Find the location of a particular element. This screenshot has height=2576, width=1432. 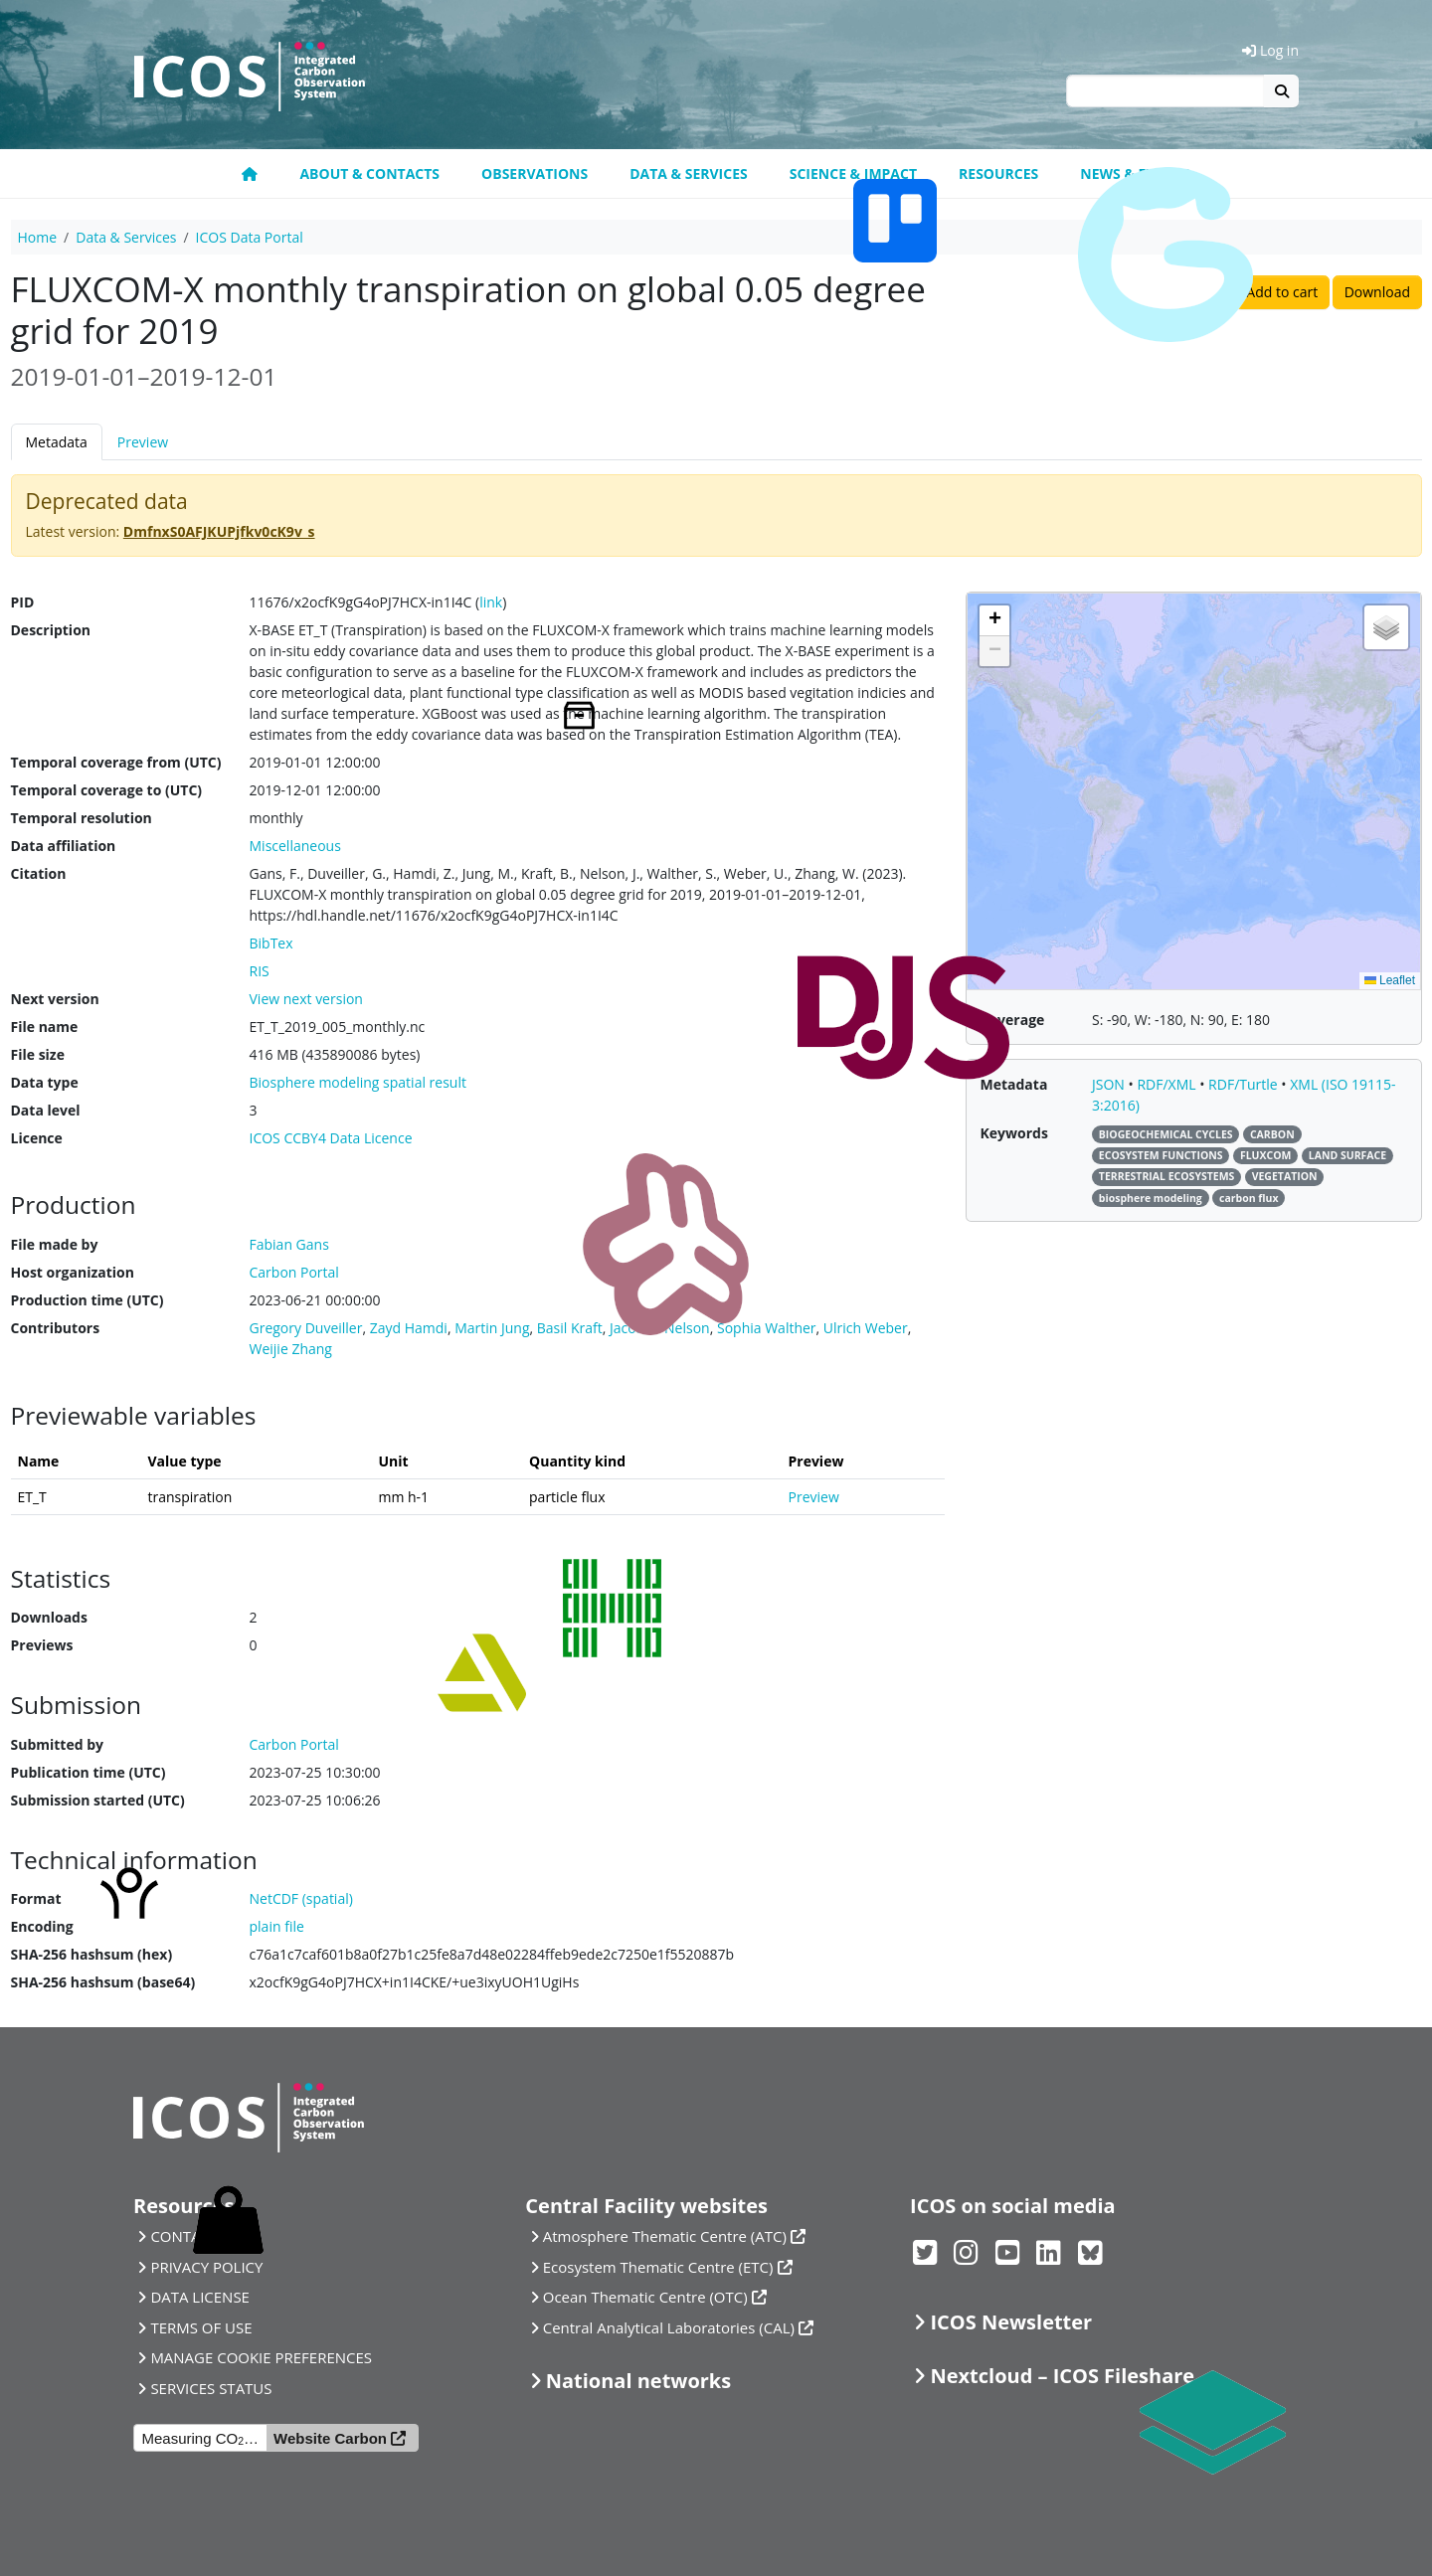

open remove.bg background removal tool is located at coordinates (1212, 2422).